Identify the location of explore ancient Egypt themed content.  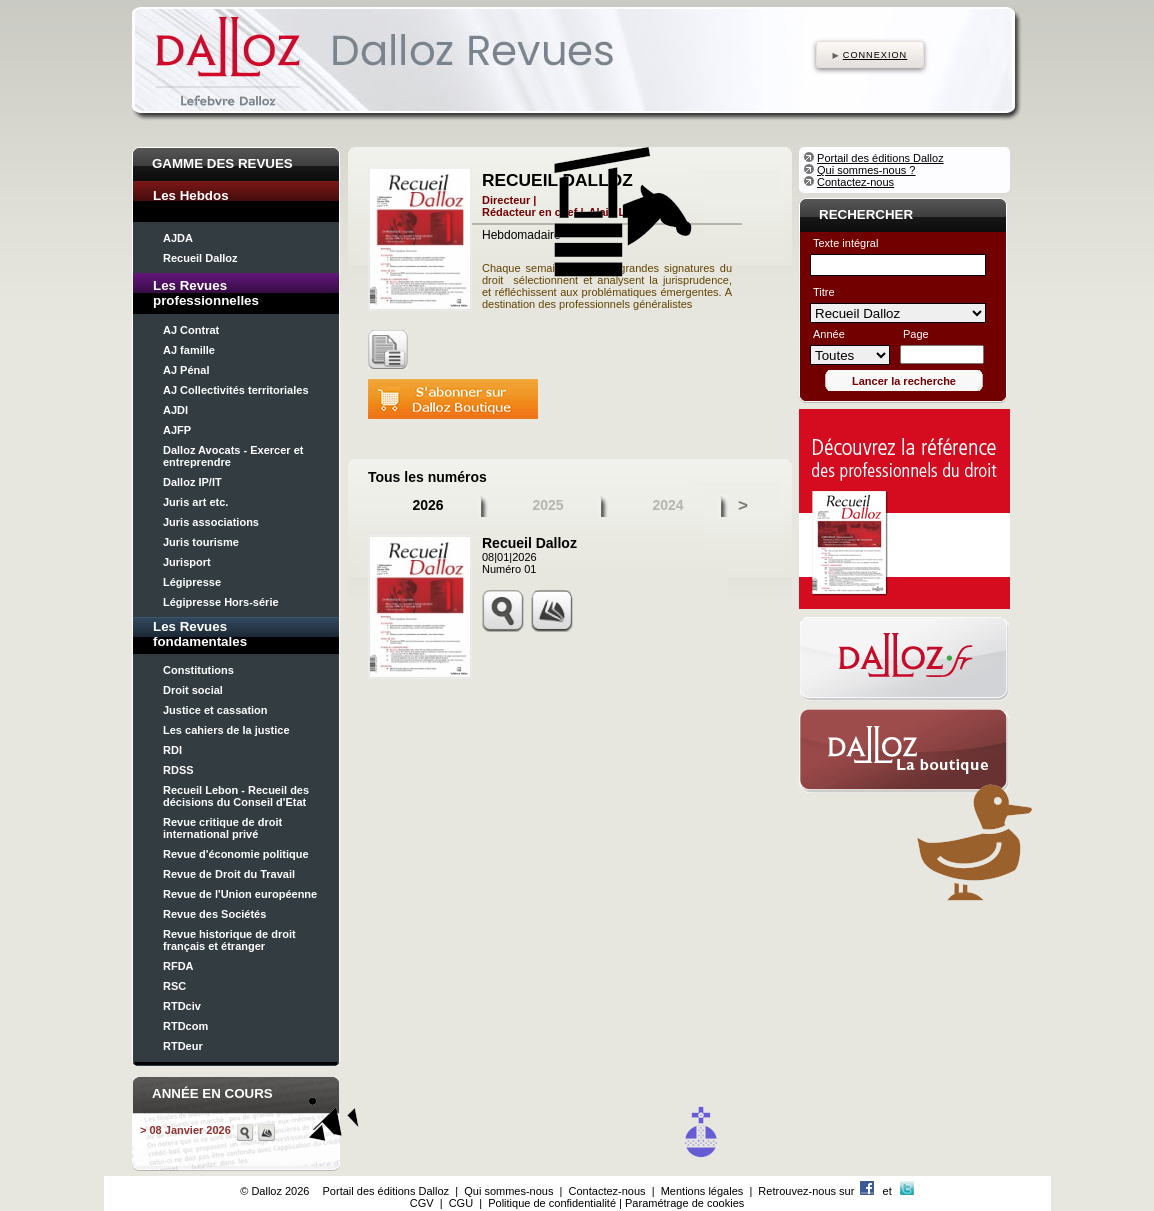
(334, 1122).